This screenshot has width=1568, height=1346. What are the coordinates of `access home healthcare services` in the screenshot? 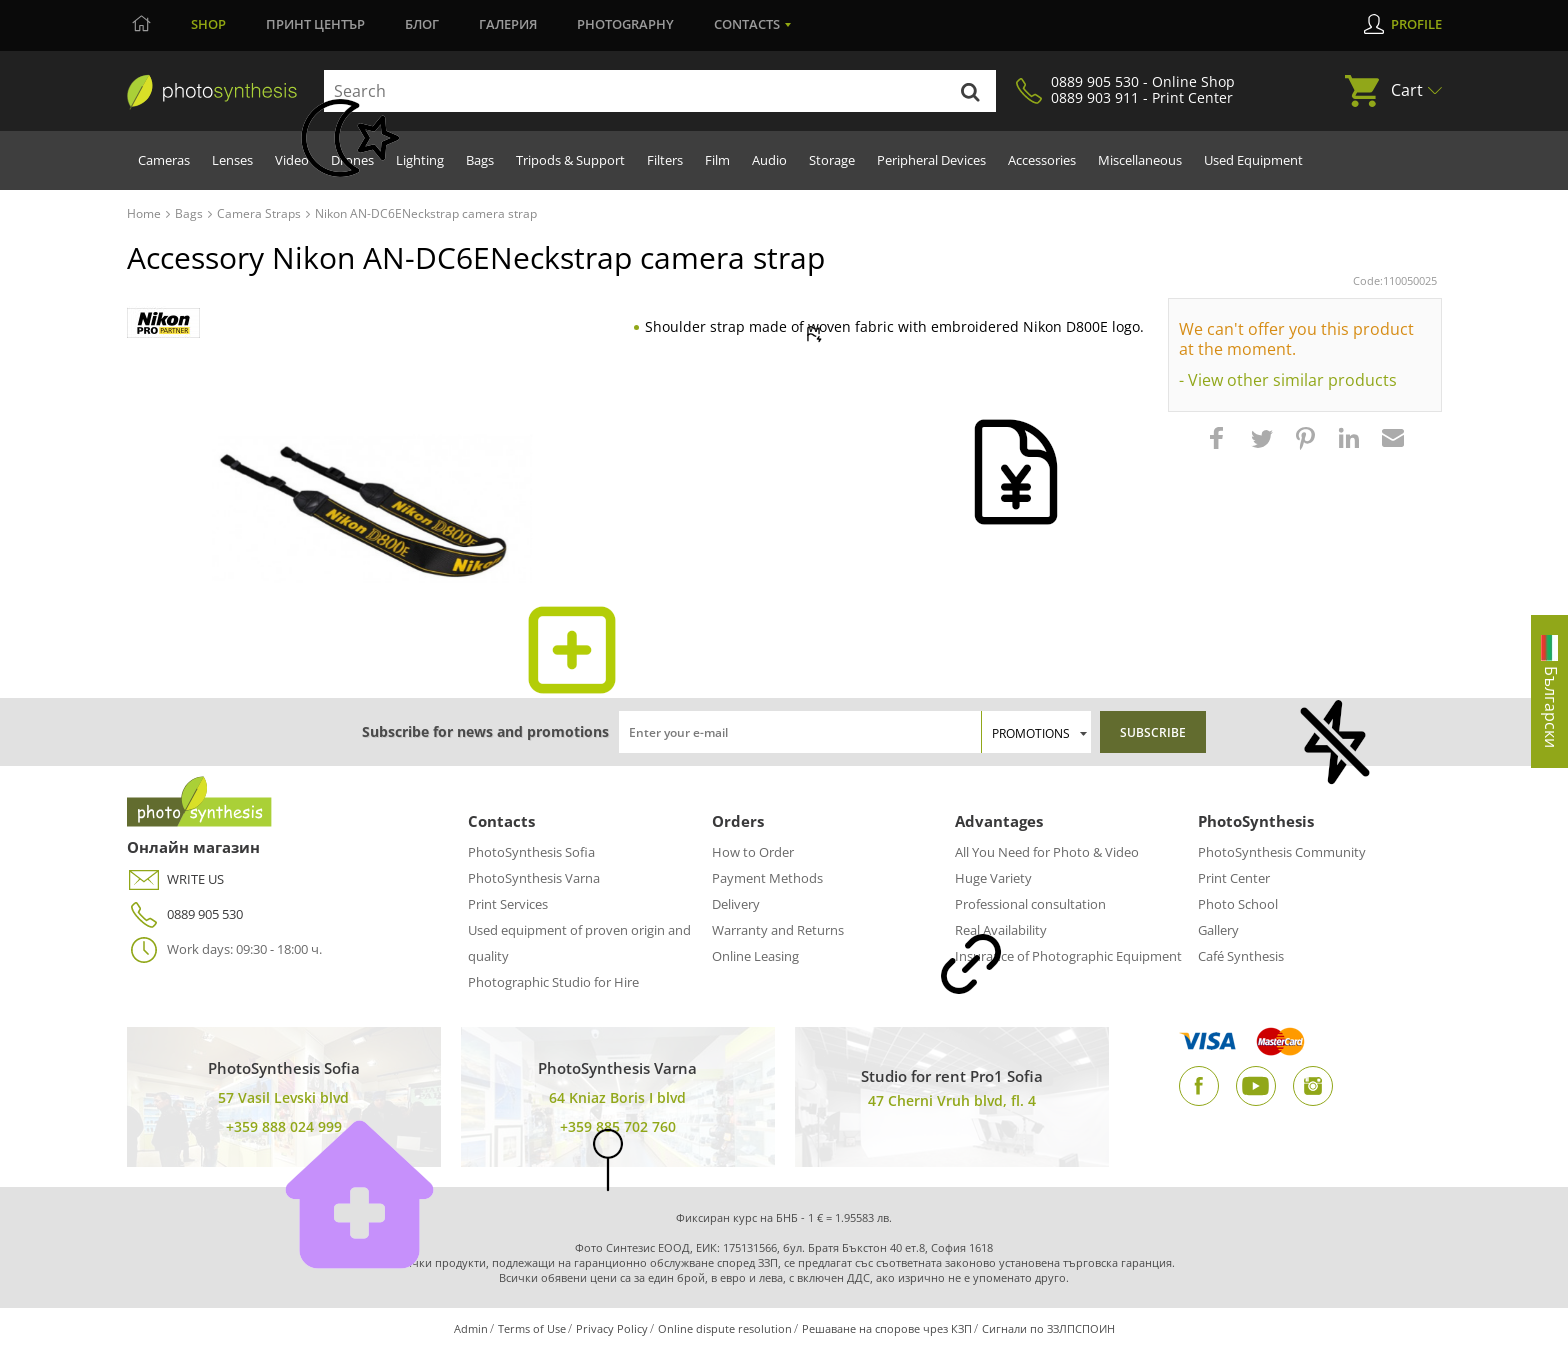 It's located at (359, 1194).